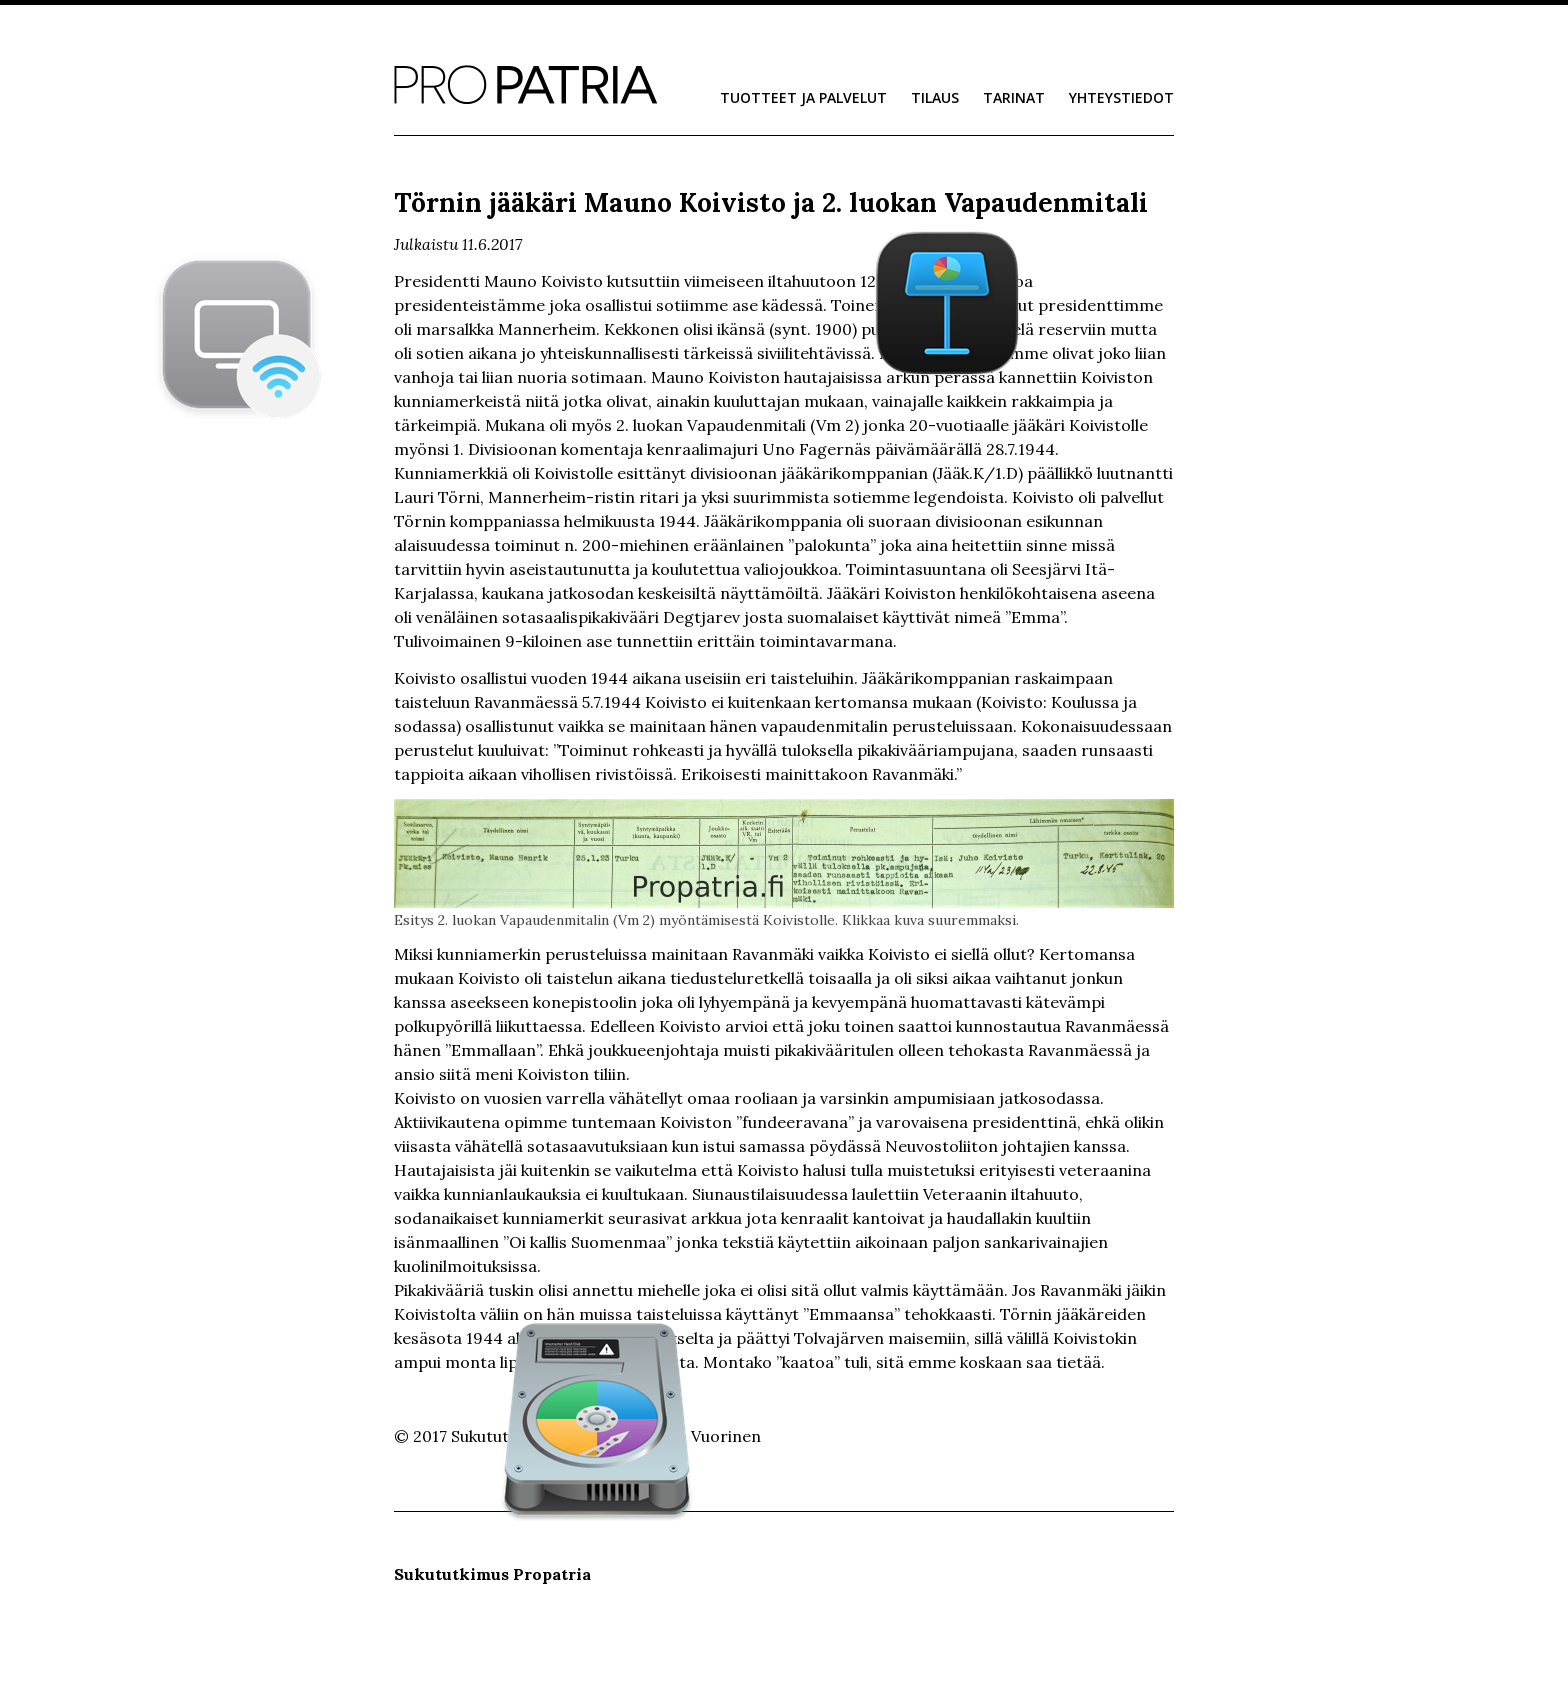  I want to click on open keynote to create or edit presentations, so click(947, 303).